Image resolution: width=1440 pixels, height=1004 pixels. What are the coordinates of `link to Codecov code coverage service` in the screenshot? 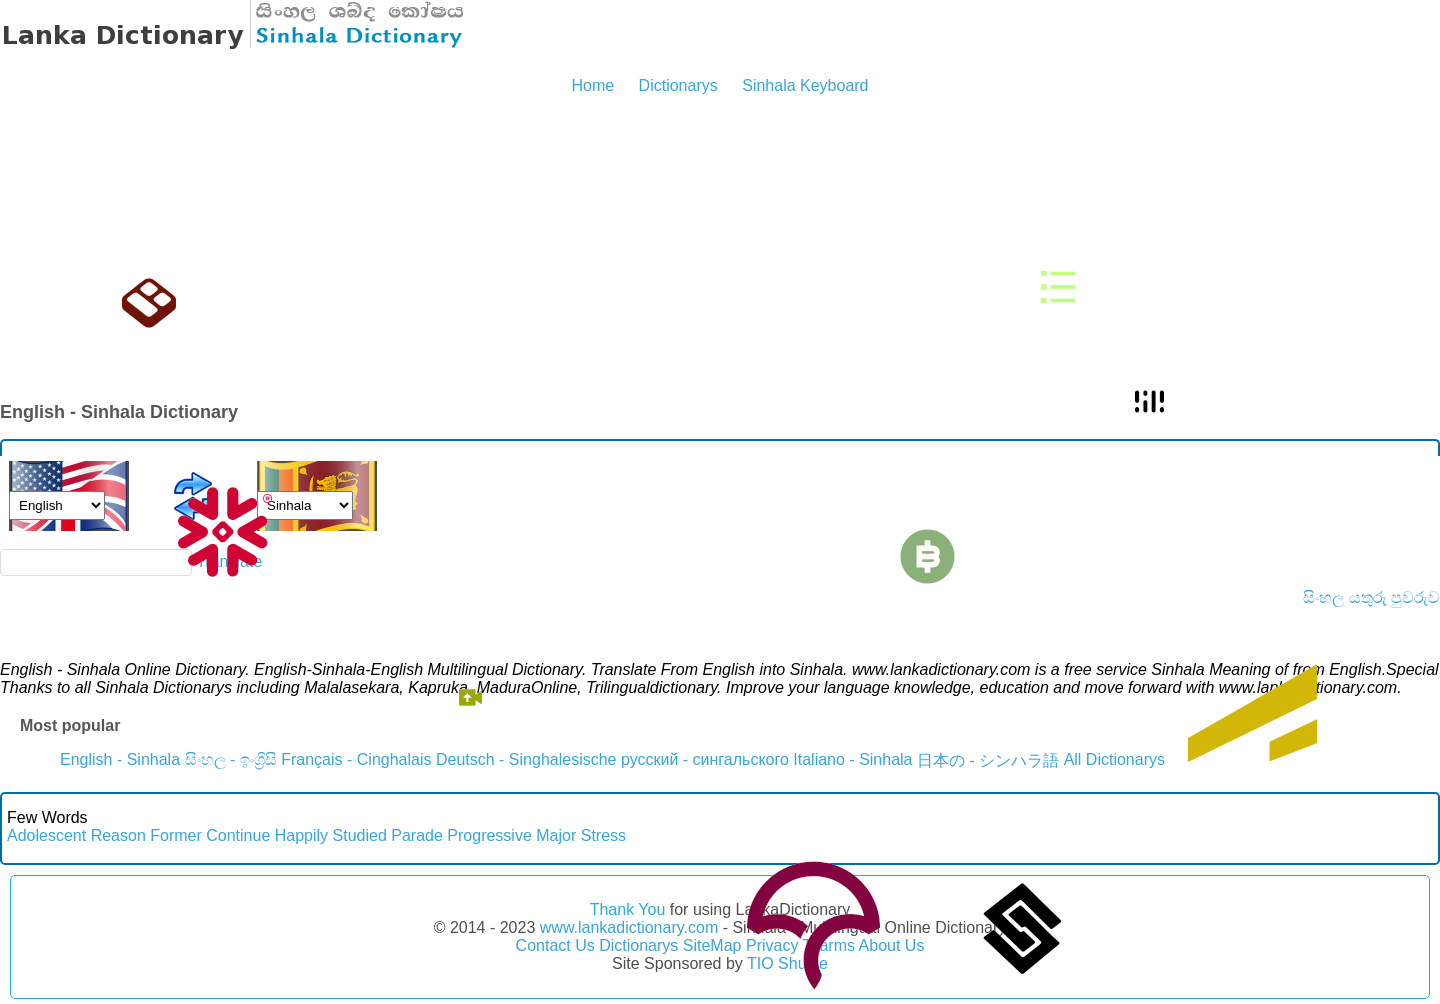 It's located at (813, 925).